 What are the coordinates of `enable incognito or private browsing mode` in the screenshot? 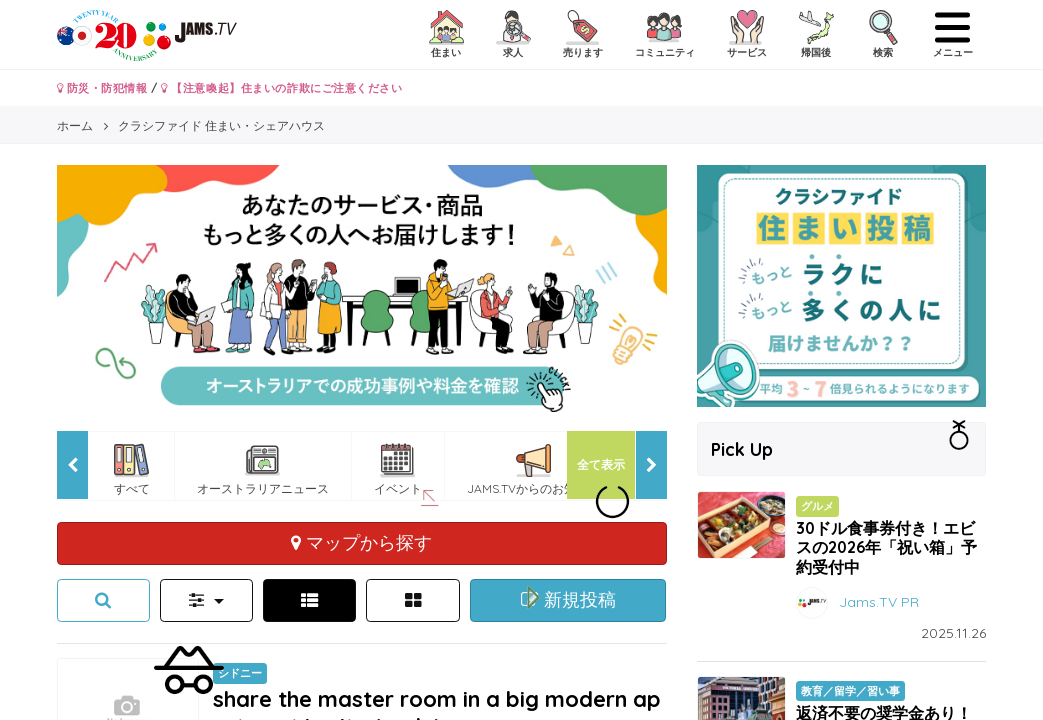 It's located at (189, 670).